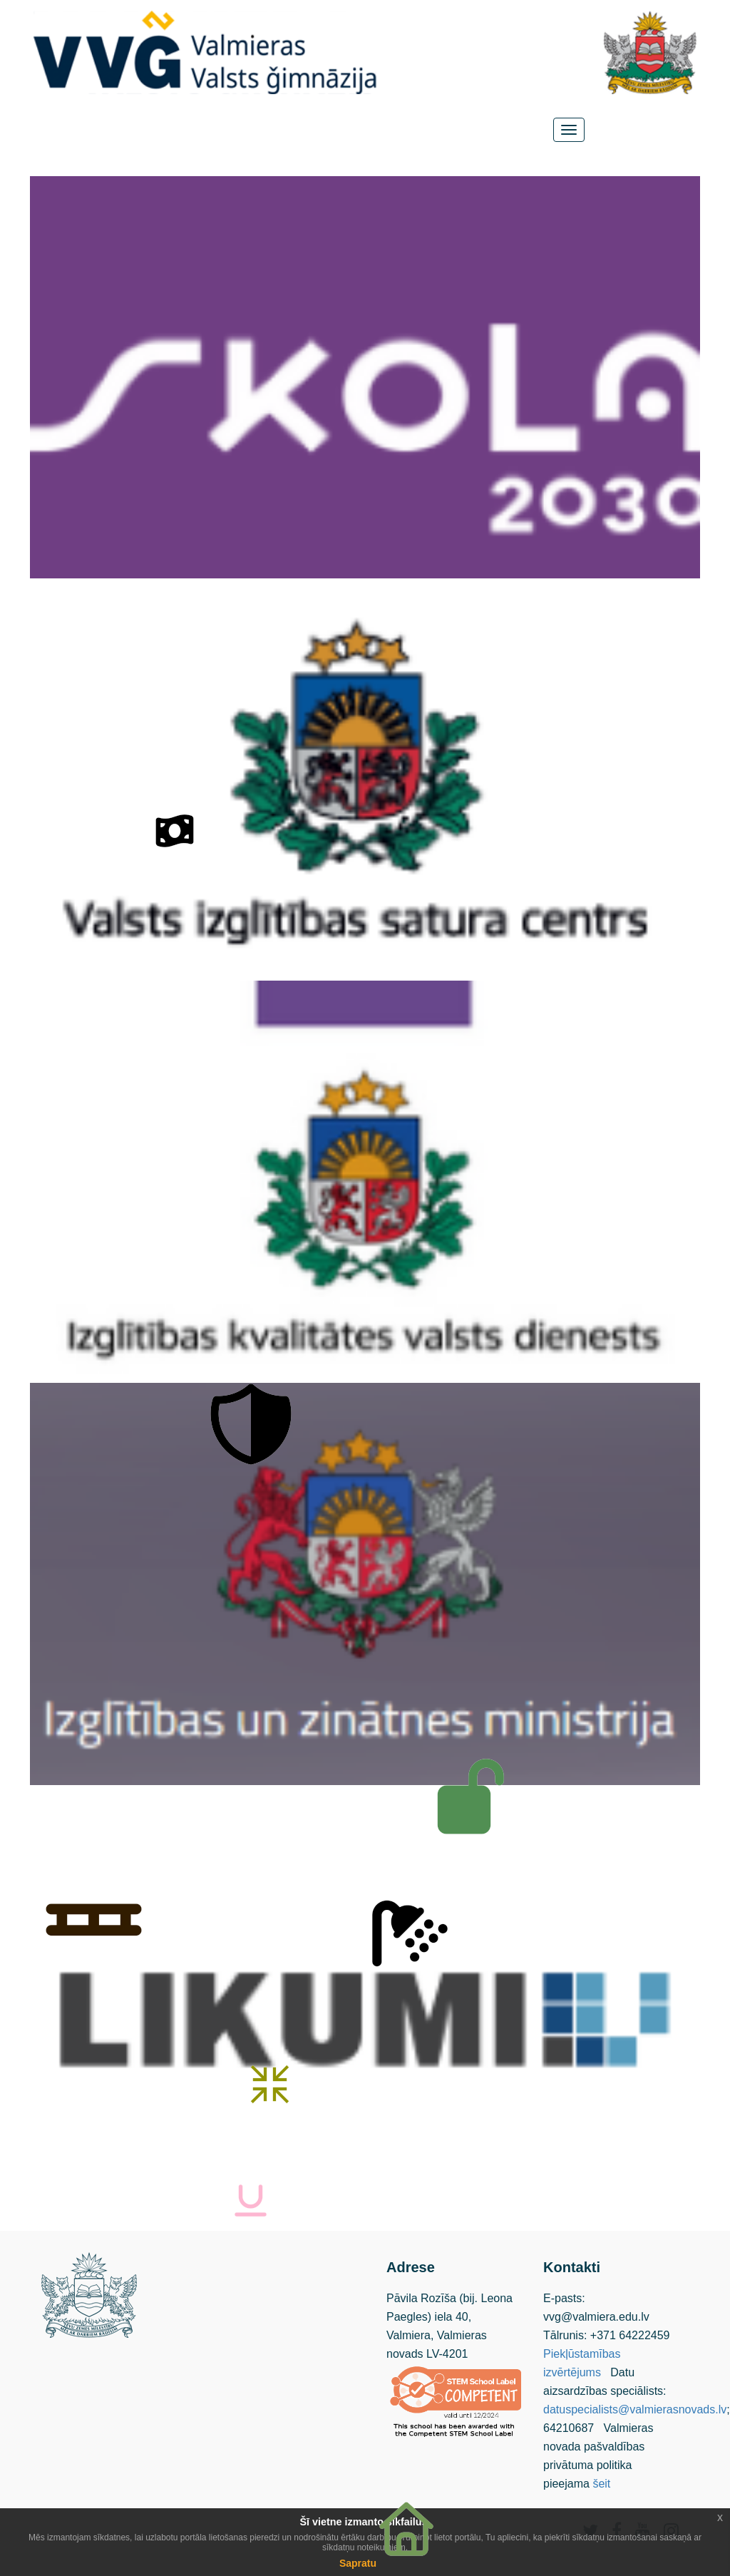  I want to click on apply underline formatting to selected text, so click(250, 2200).